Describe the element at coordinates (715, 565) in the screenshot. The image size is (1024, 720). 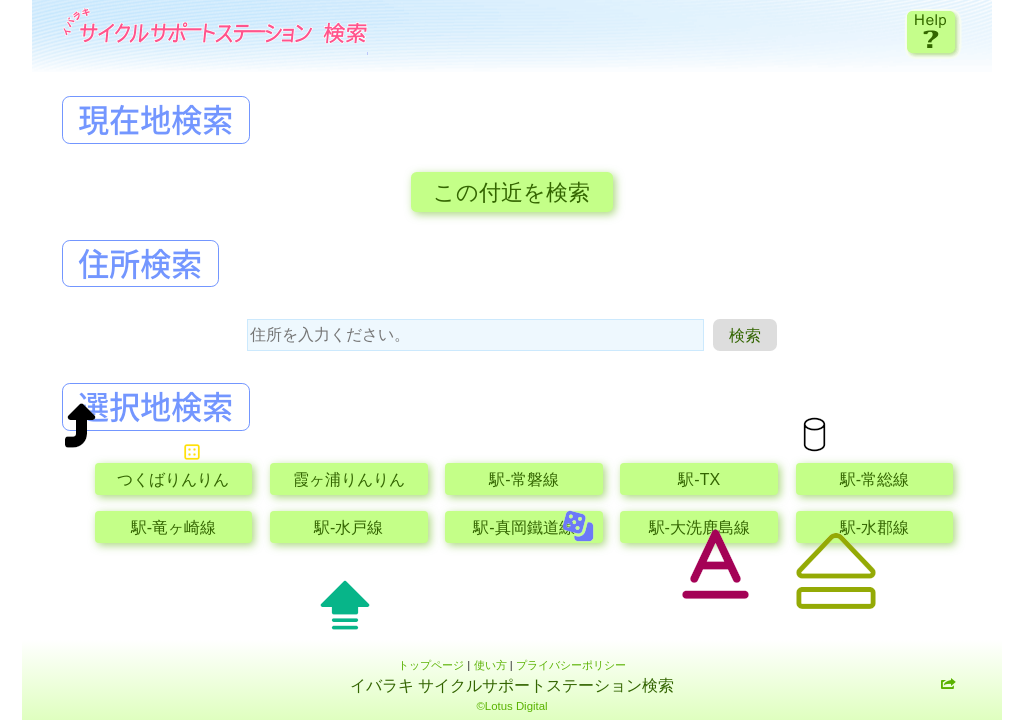
I see `apply underline formatting to text` at that location.